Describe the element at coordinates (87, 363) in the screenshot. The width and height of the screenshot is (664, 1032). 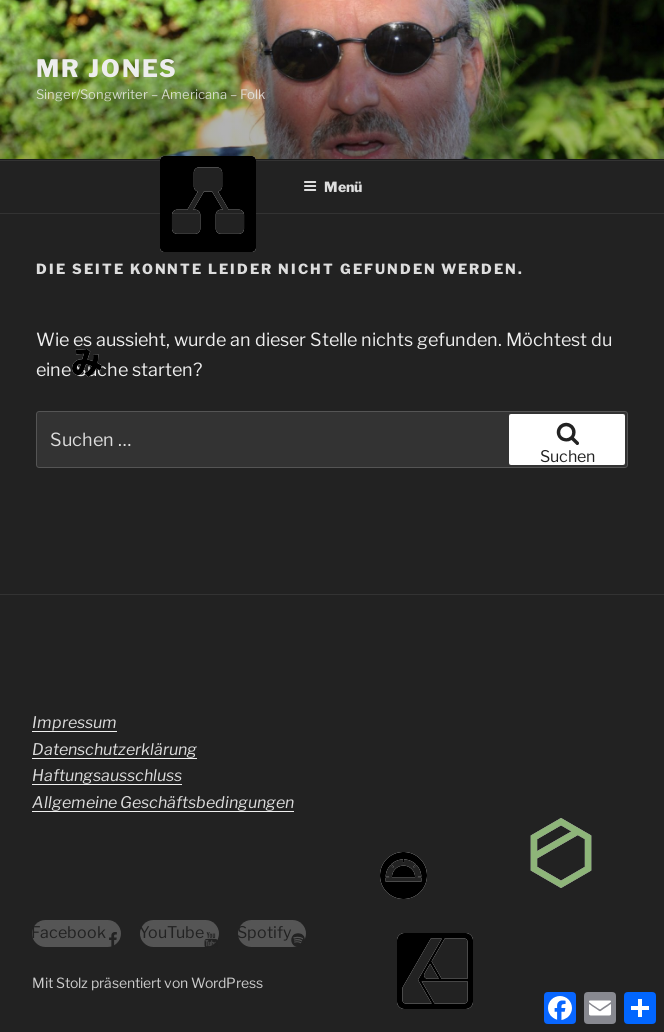
I see `open the Mihon manga reader app` at that location.